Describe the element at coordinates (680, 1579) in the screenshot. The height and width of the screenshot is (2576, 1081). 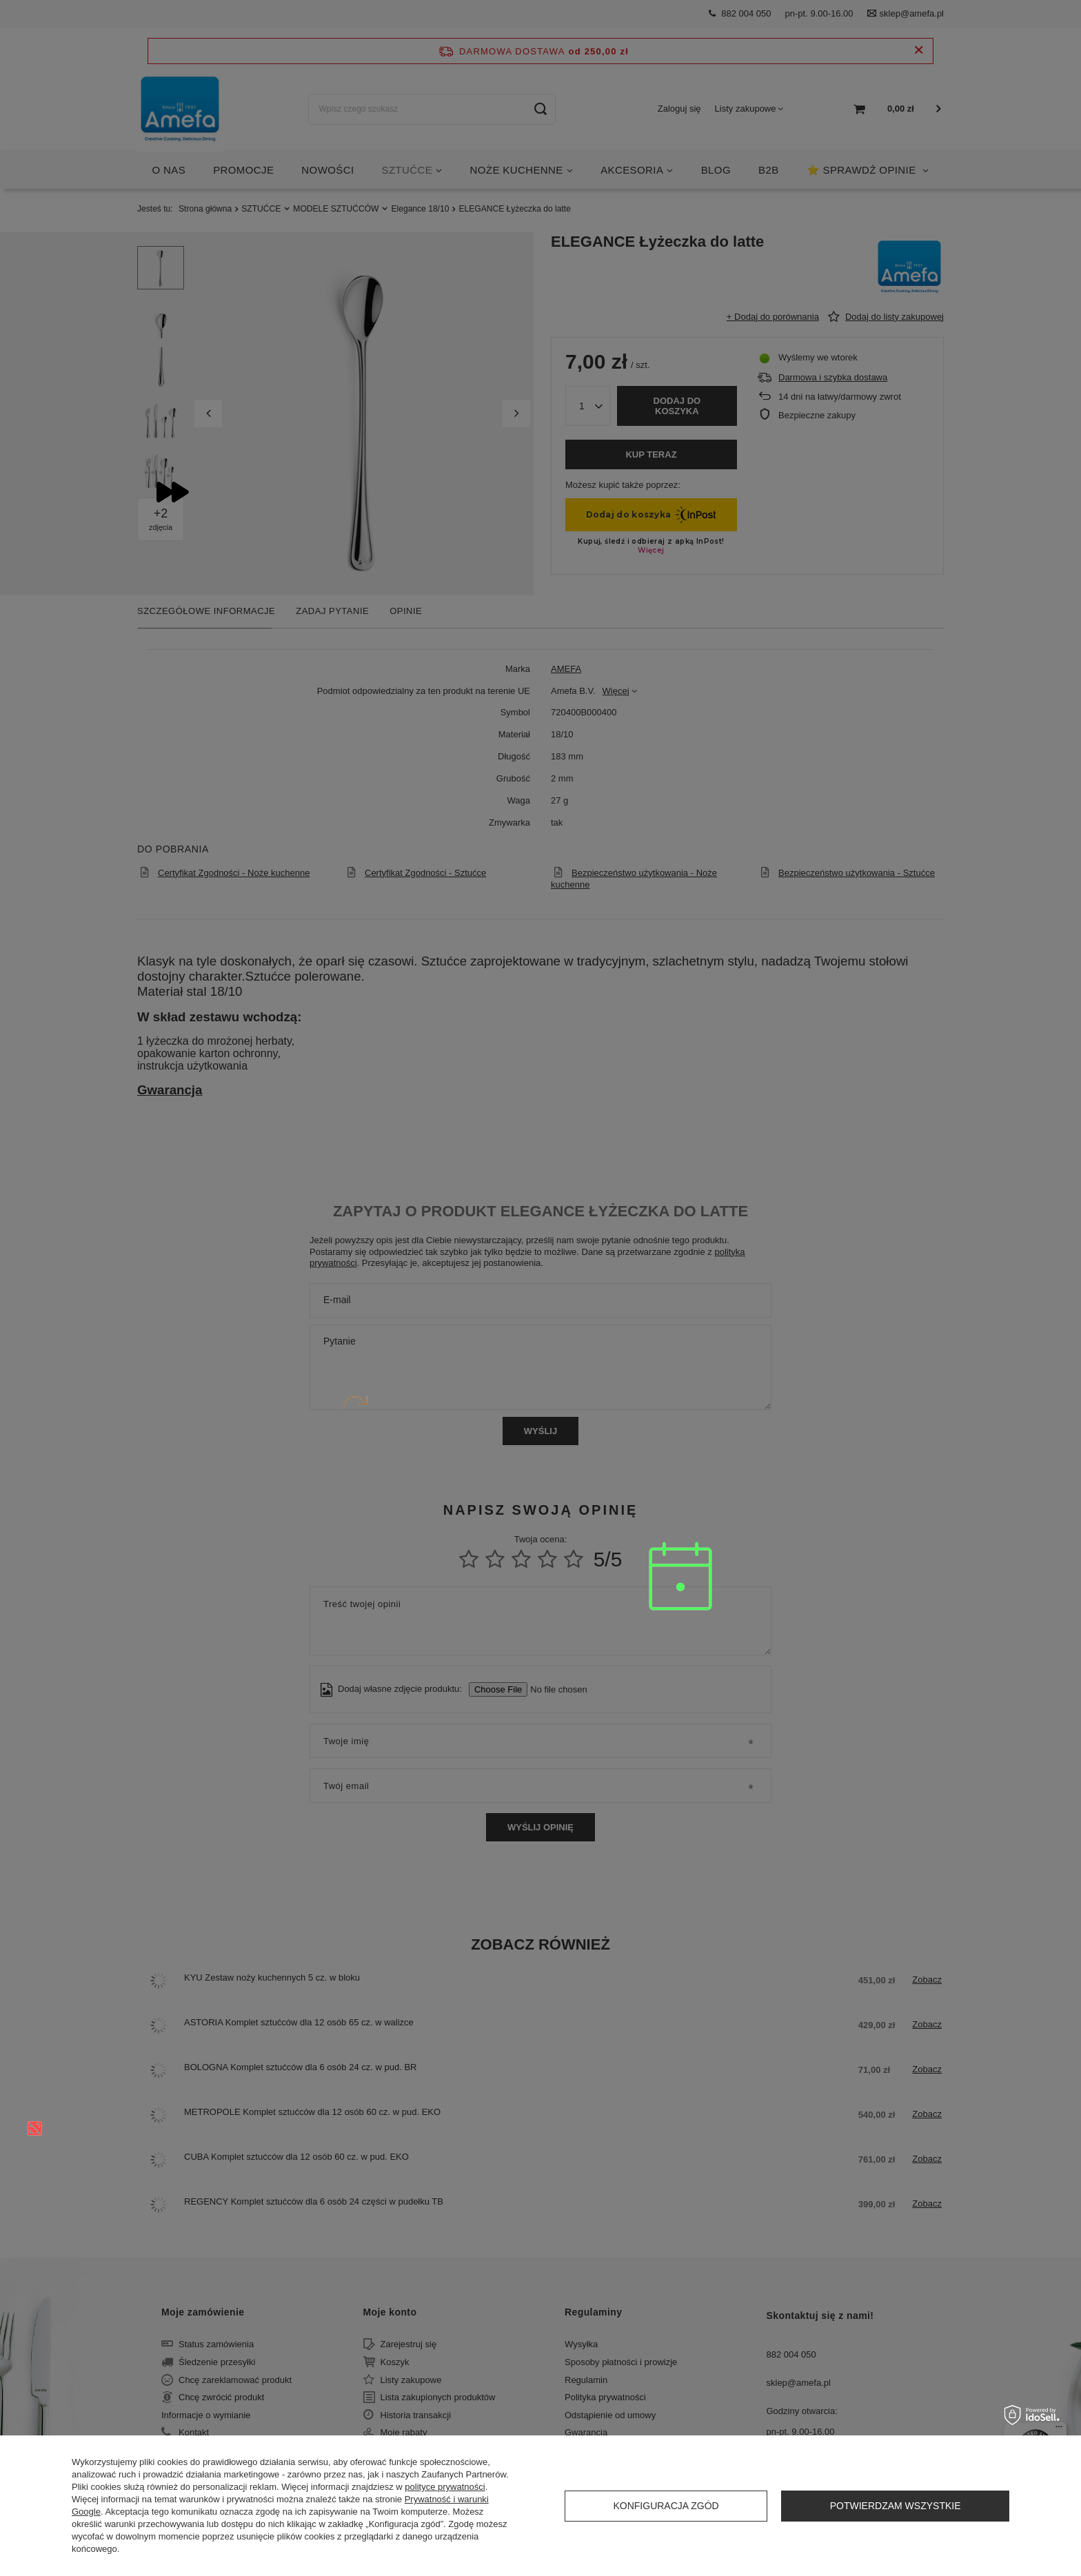
I see `indicates a calendar event or scheduled item` at that location.